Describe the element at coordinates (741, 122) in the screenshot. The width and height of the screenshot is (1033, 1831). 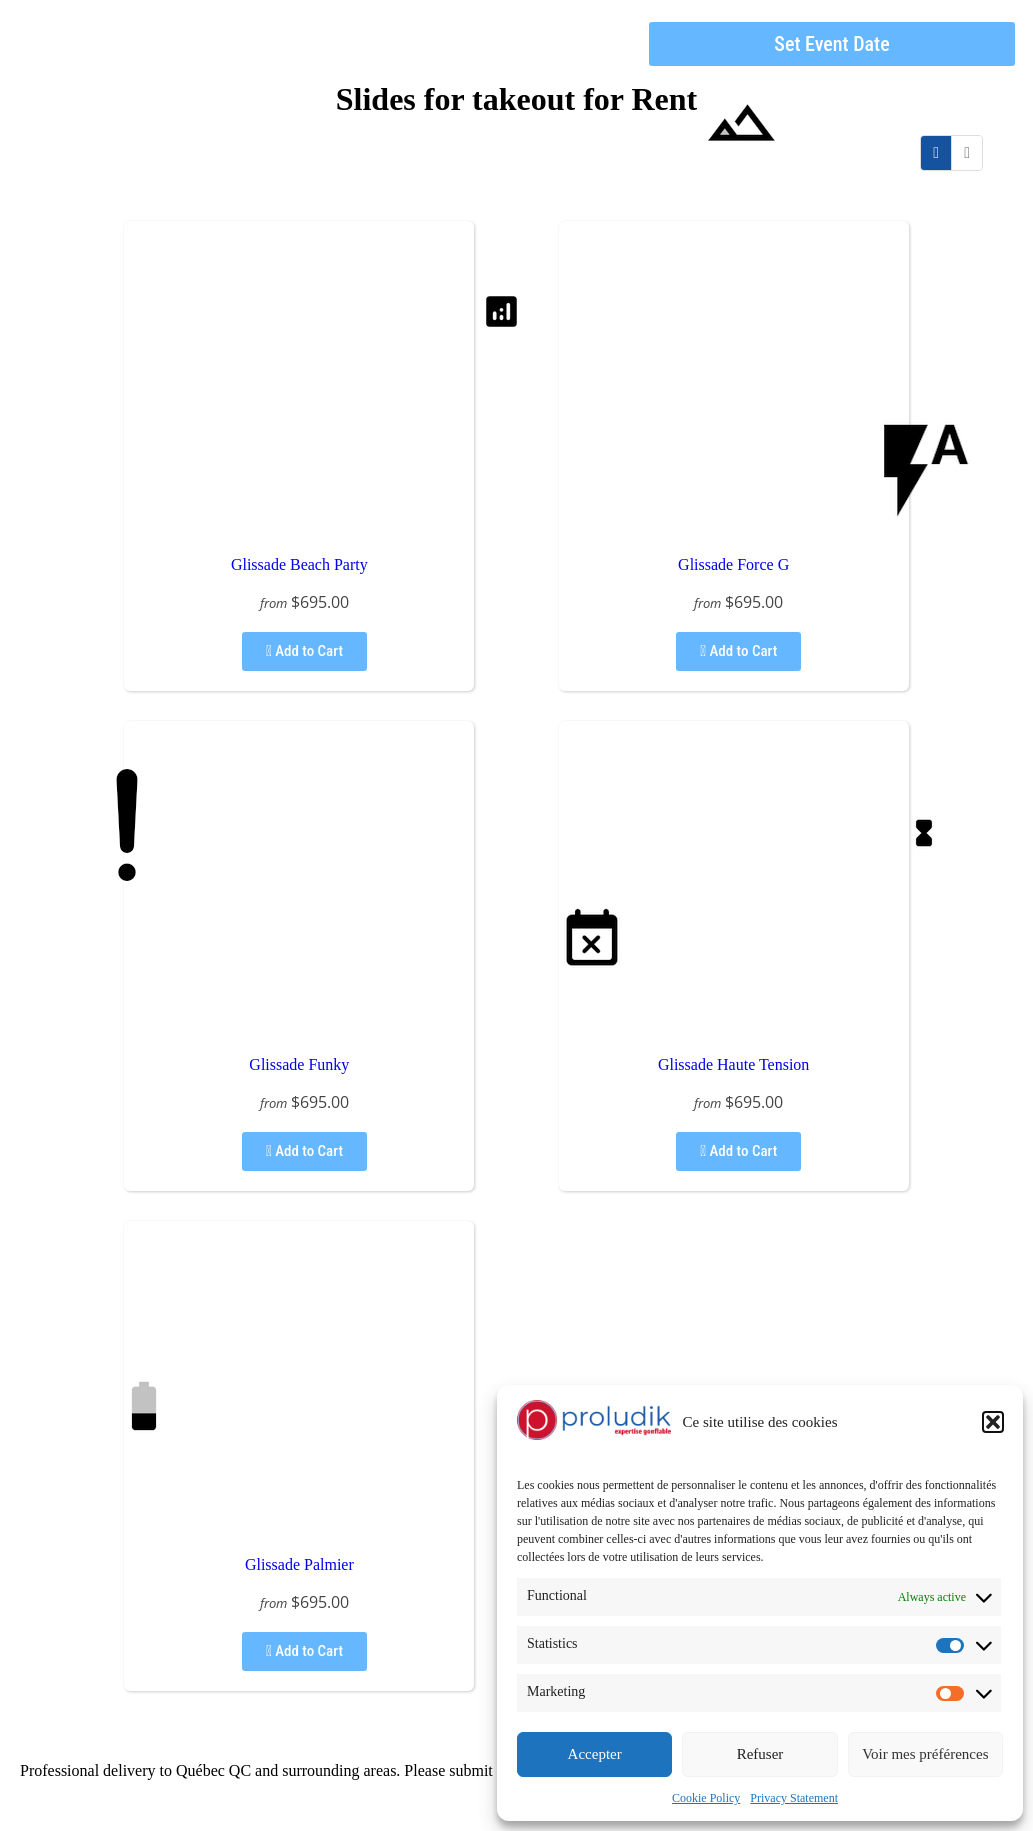
I see `filter photos by landscape or mountain scenes` at that location.